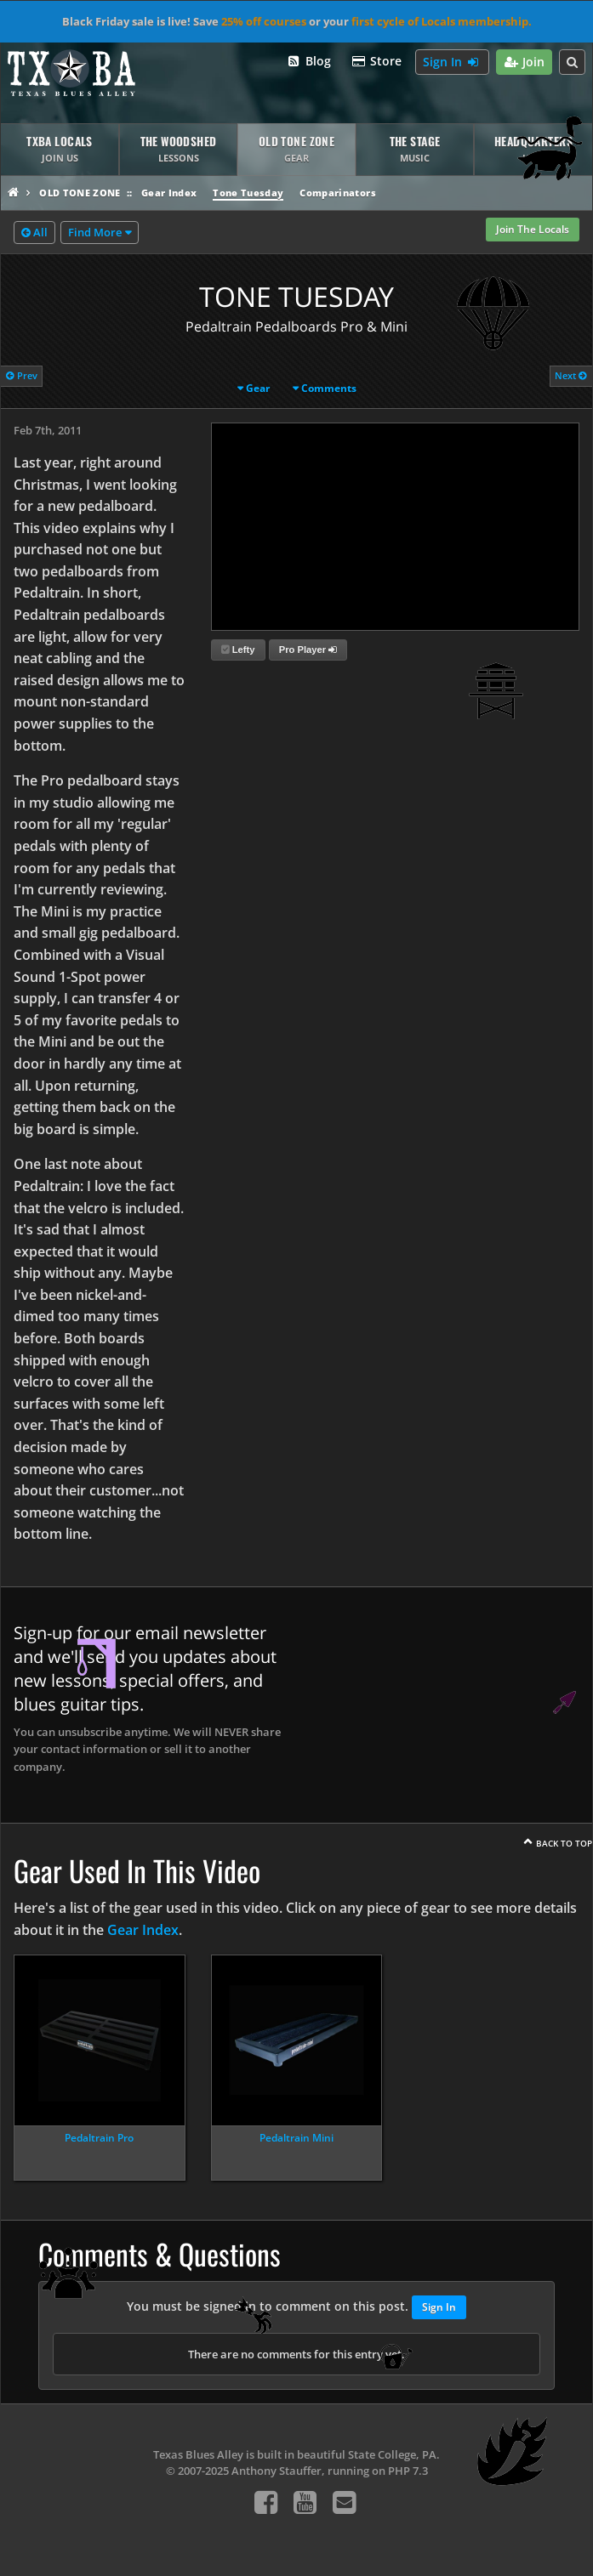  Describe the element at coordinates (564, 1702) in the screenshot. I see `access gardening or landscaping tools` at that location.